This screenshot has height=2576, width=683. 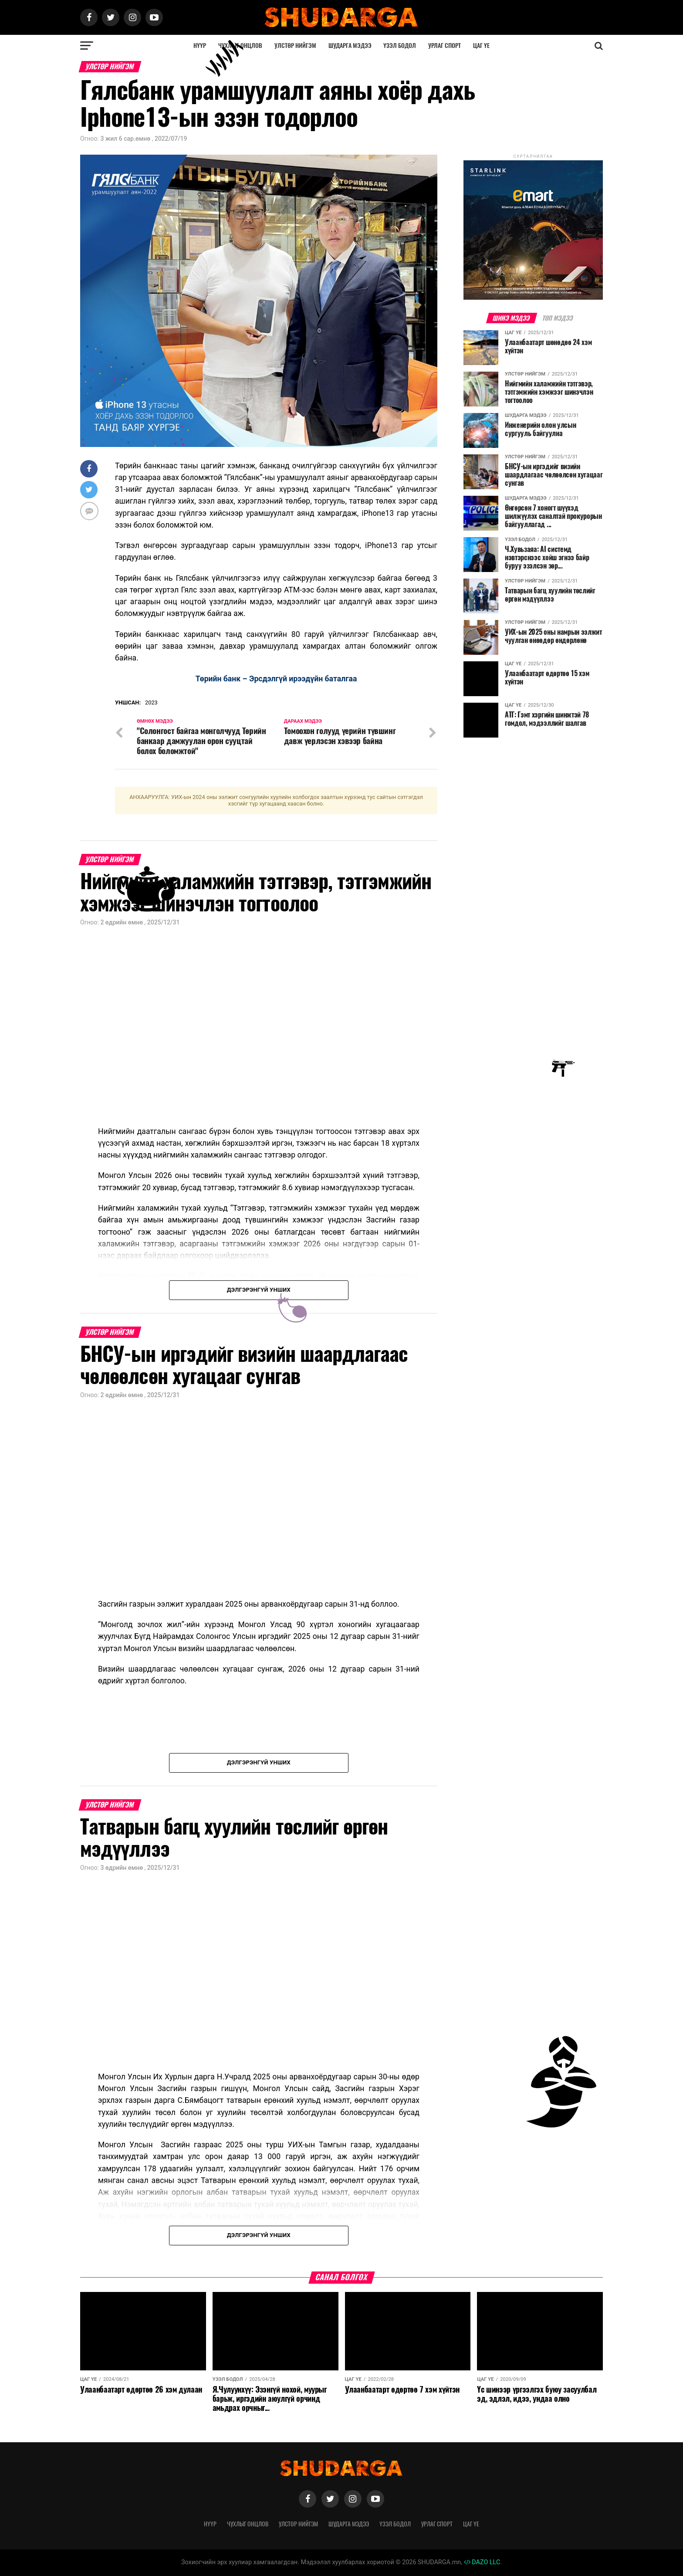 I want to click on indicates spring physics or bounce effect, so click(x=224, y=58).